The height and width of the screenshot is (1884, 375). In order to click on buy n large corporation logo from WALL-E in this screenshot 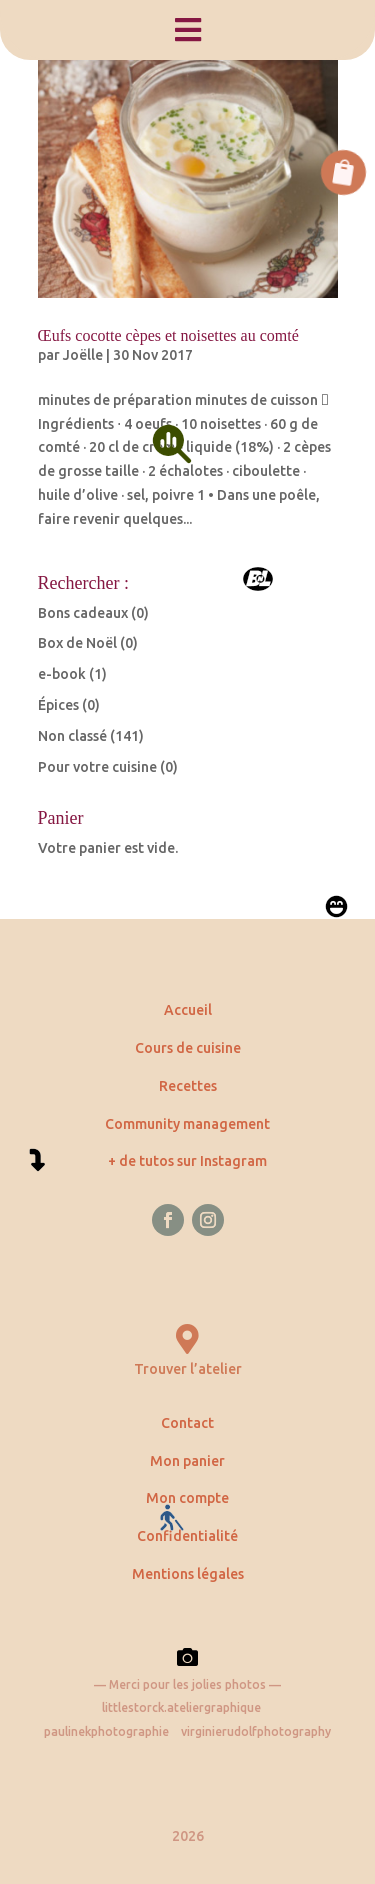, I will do `click(258, 579)`.